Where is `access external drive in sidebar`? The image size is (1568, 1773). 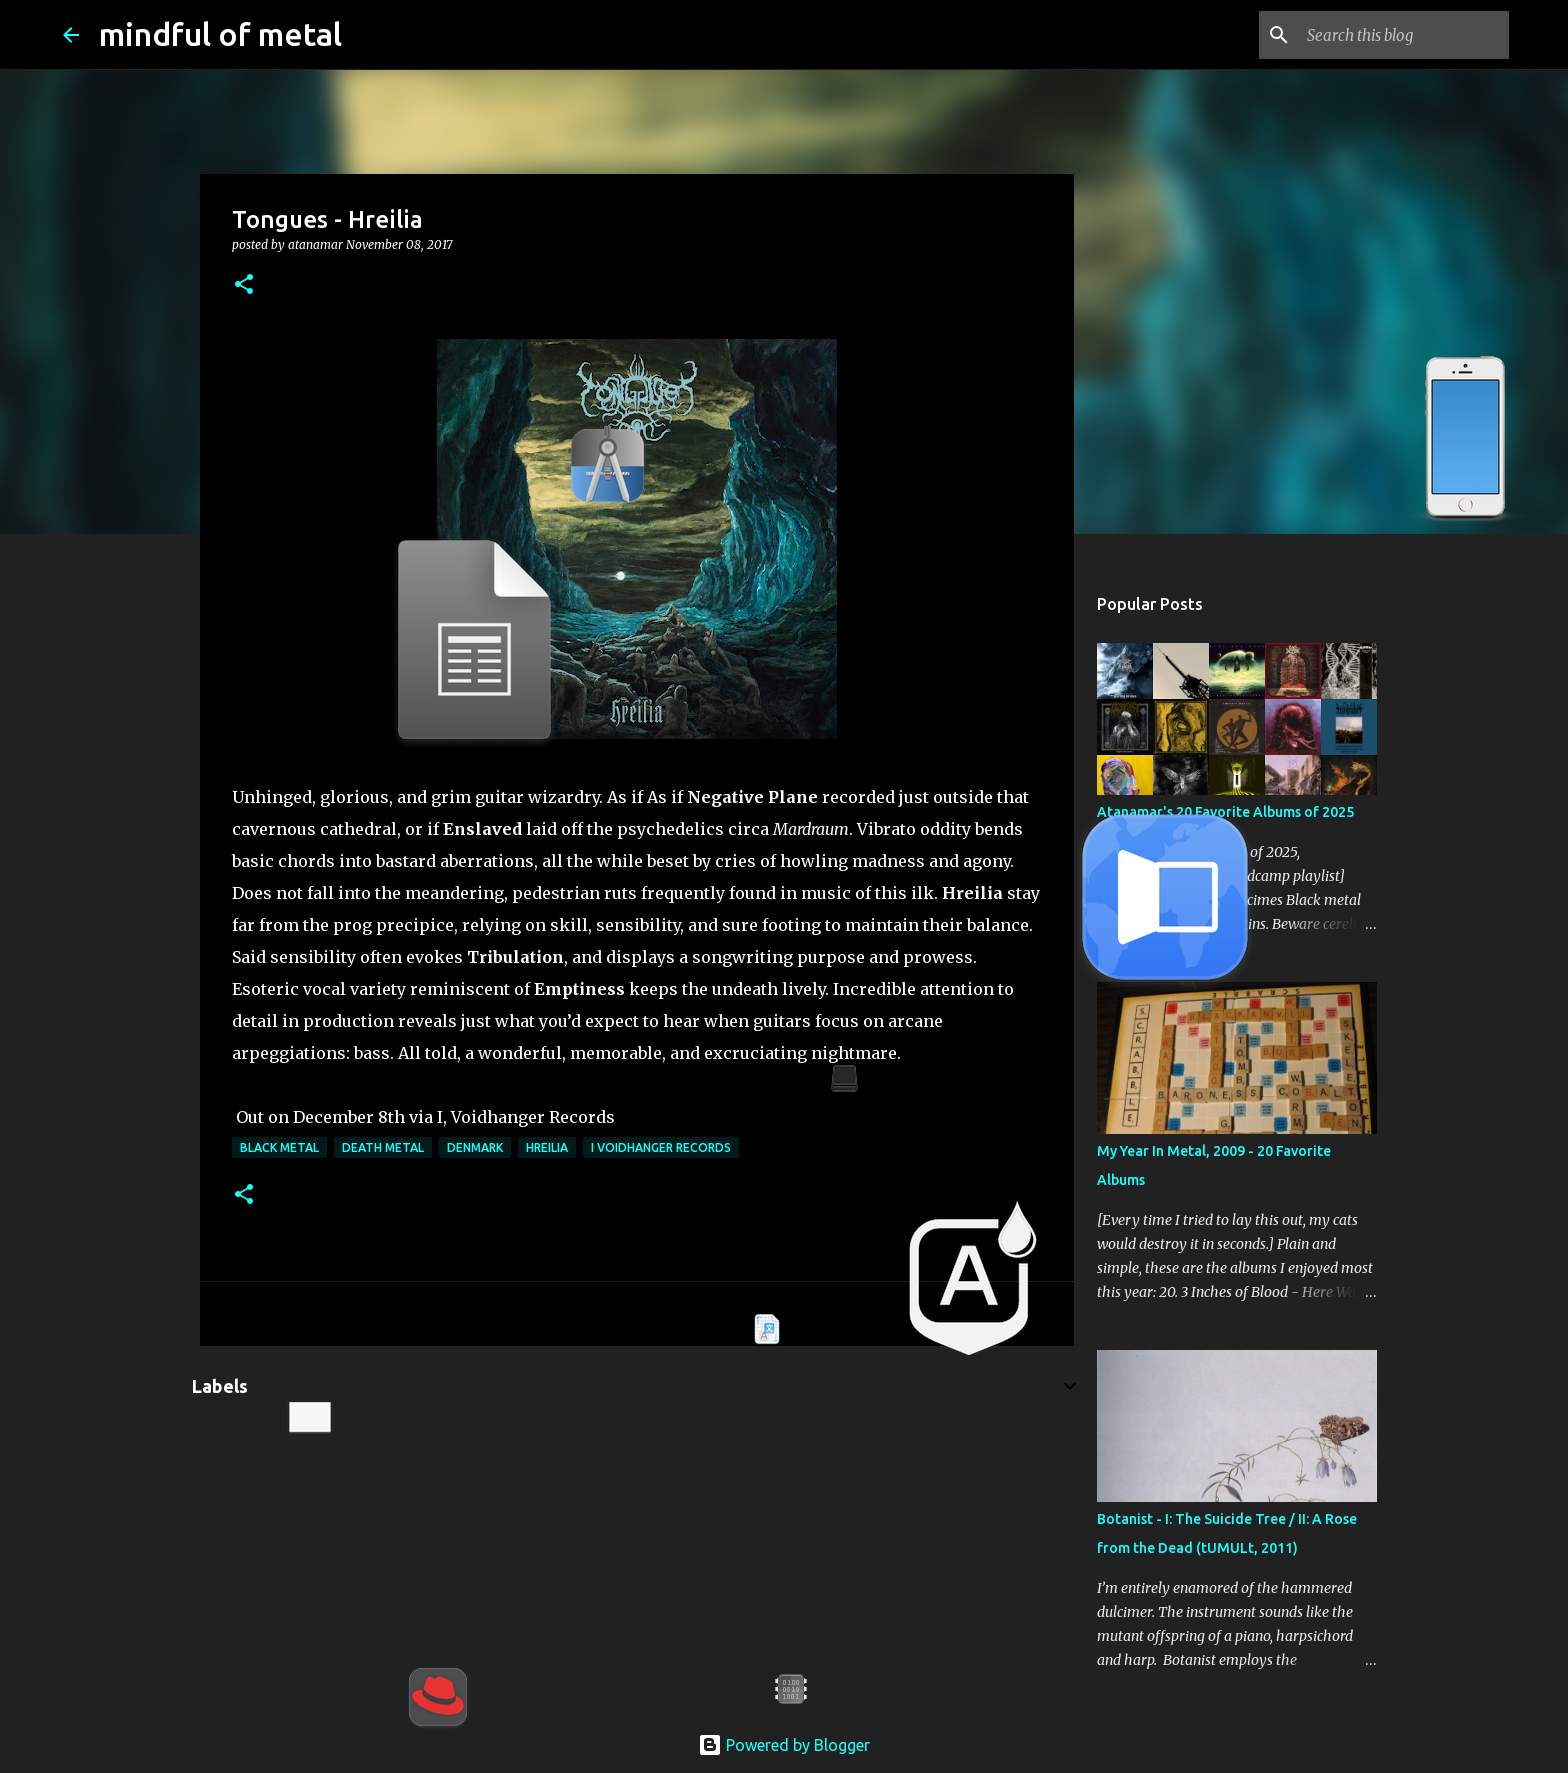 access external drive in sidebar is located at coordinates (844, 1078).